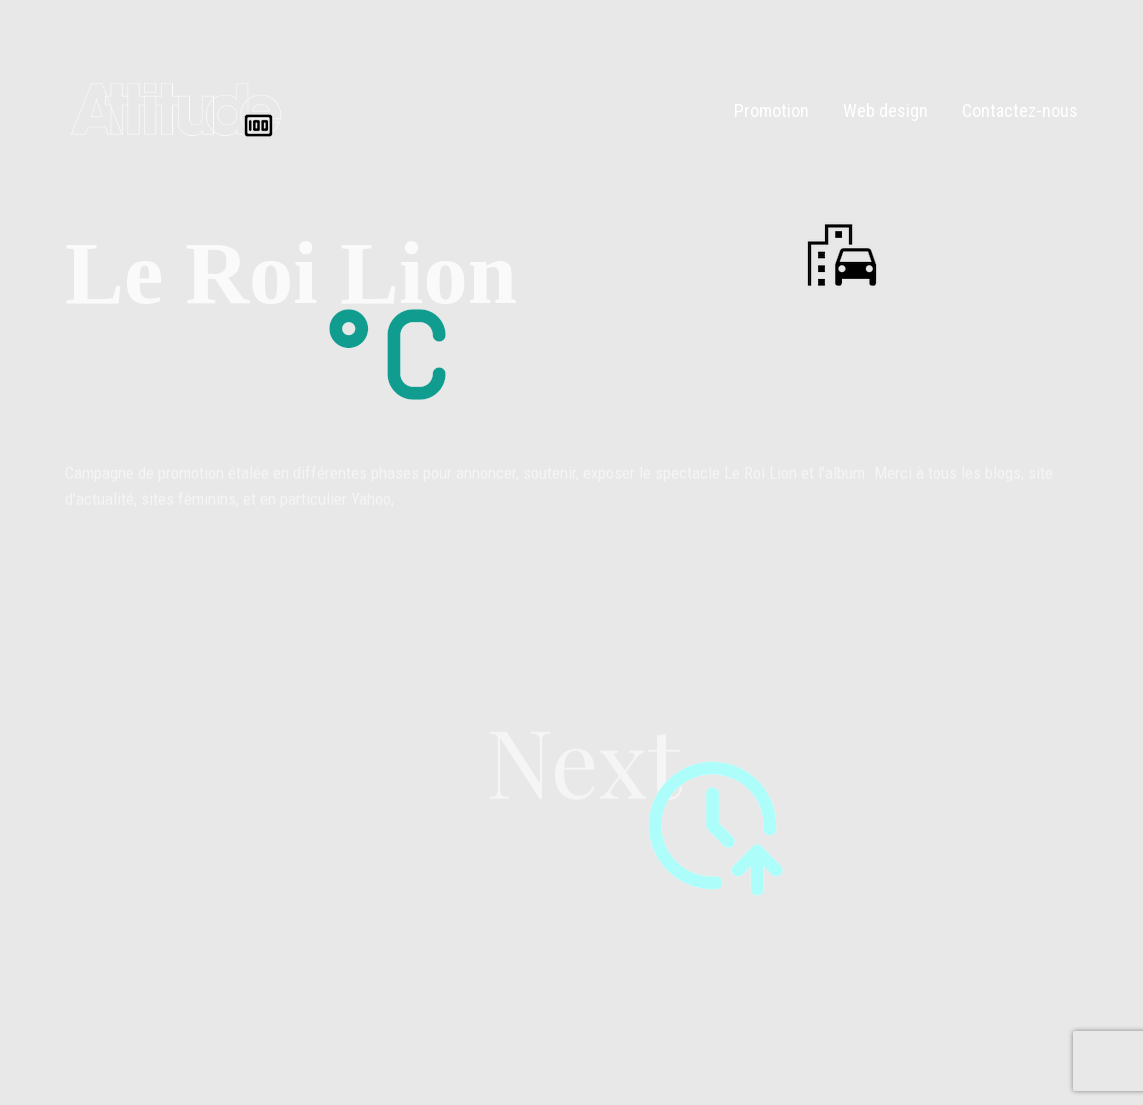 This screenshot has height=1105, width=1143. What do you see at coordinates (842, 255) in the screenshot?
I see `access transportation or commute options` at bounding box center [842, 255].